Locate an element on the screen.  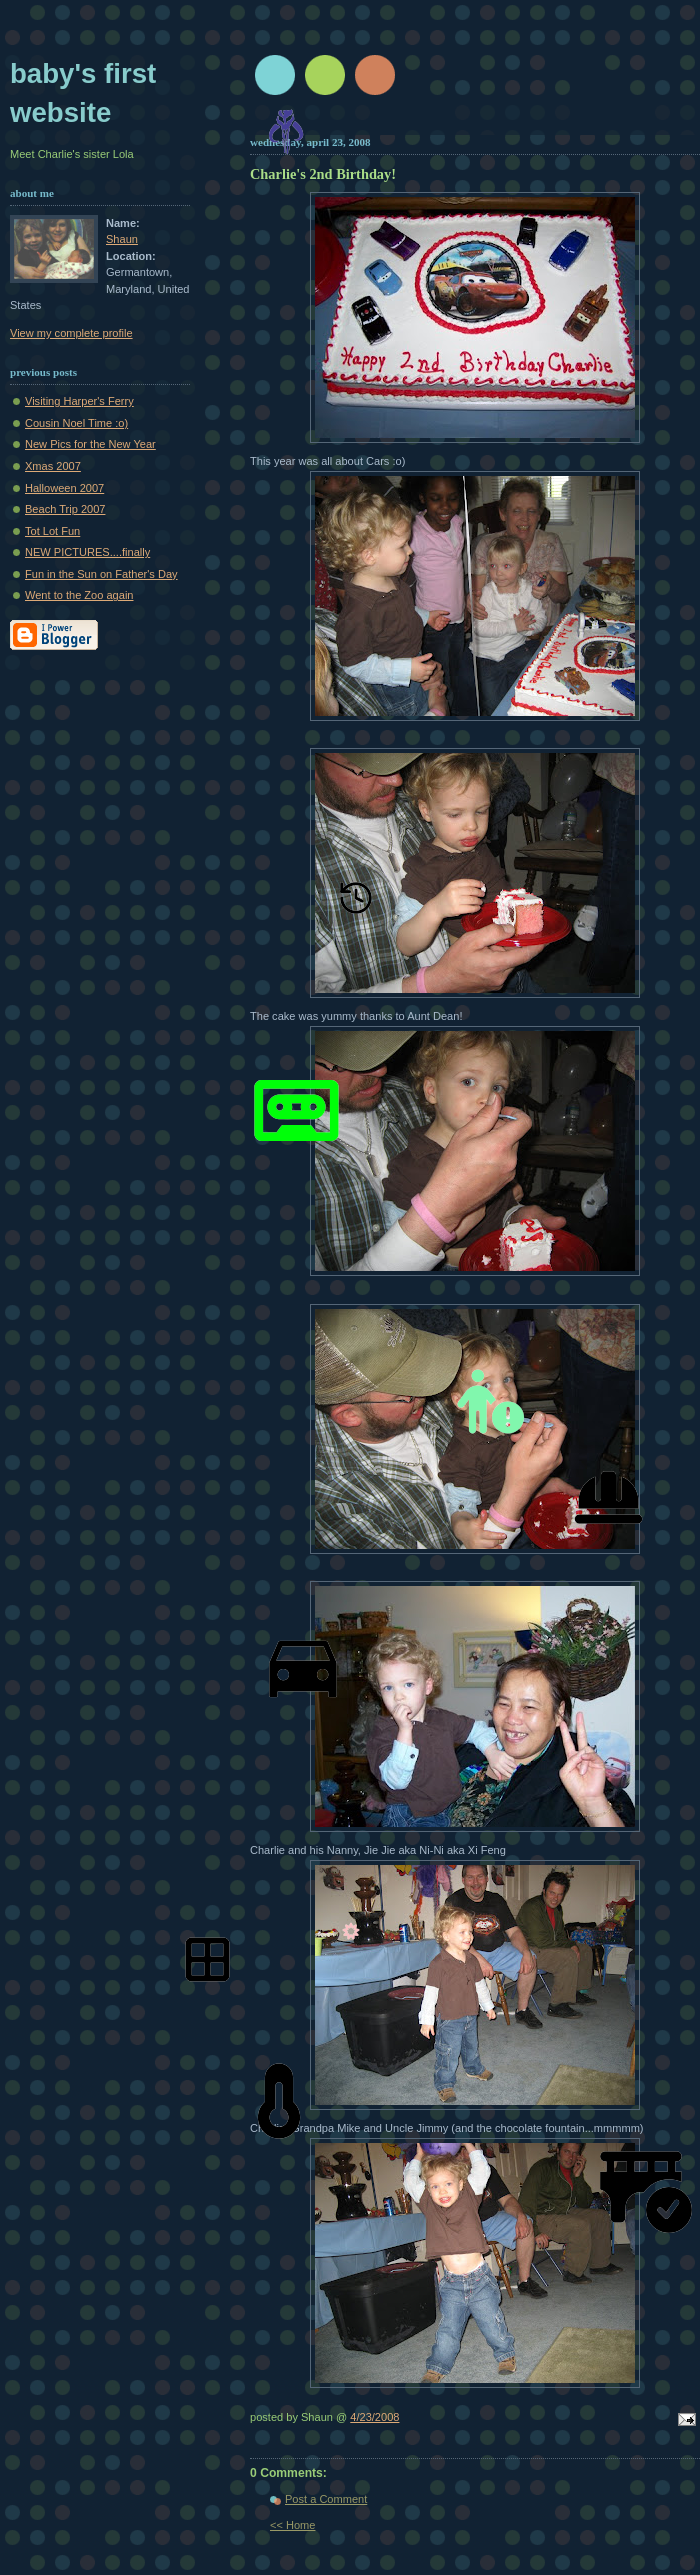
user account requires attention is located at coordinates (488, 1401).